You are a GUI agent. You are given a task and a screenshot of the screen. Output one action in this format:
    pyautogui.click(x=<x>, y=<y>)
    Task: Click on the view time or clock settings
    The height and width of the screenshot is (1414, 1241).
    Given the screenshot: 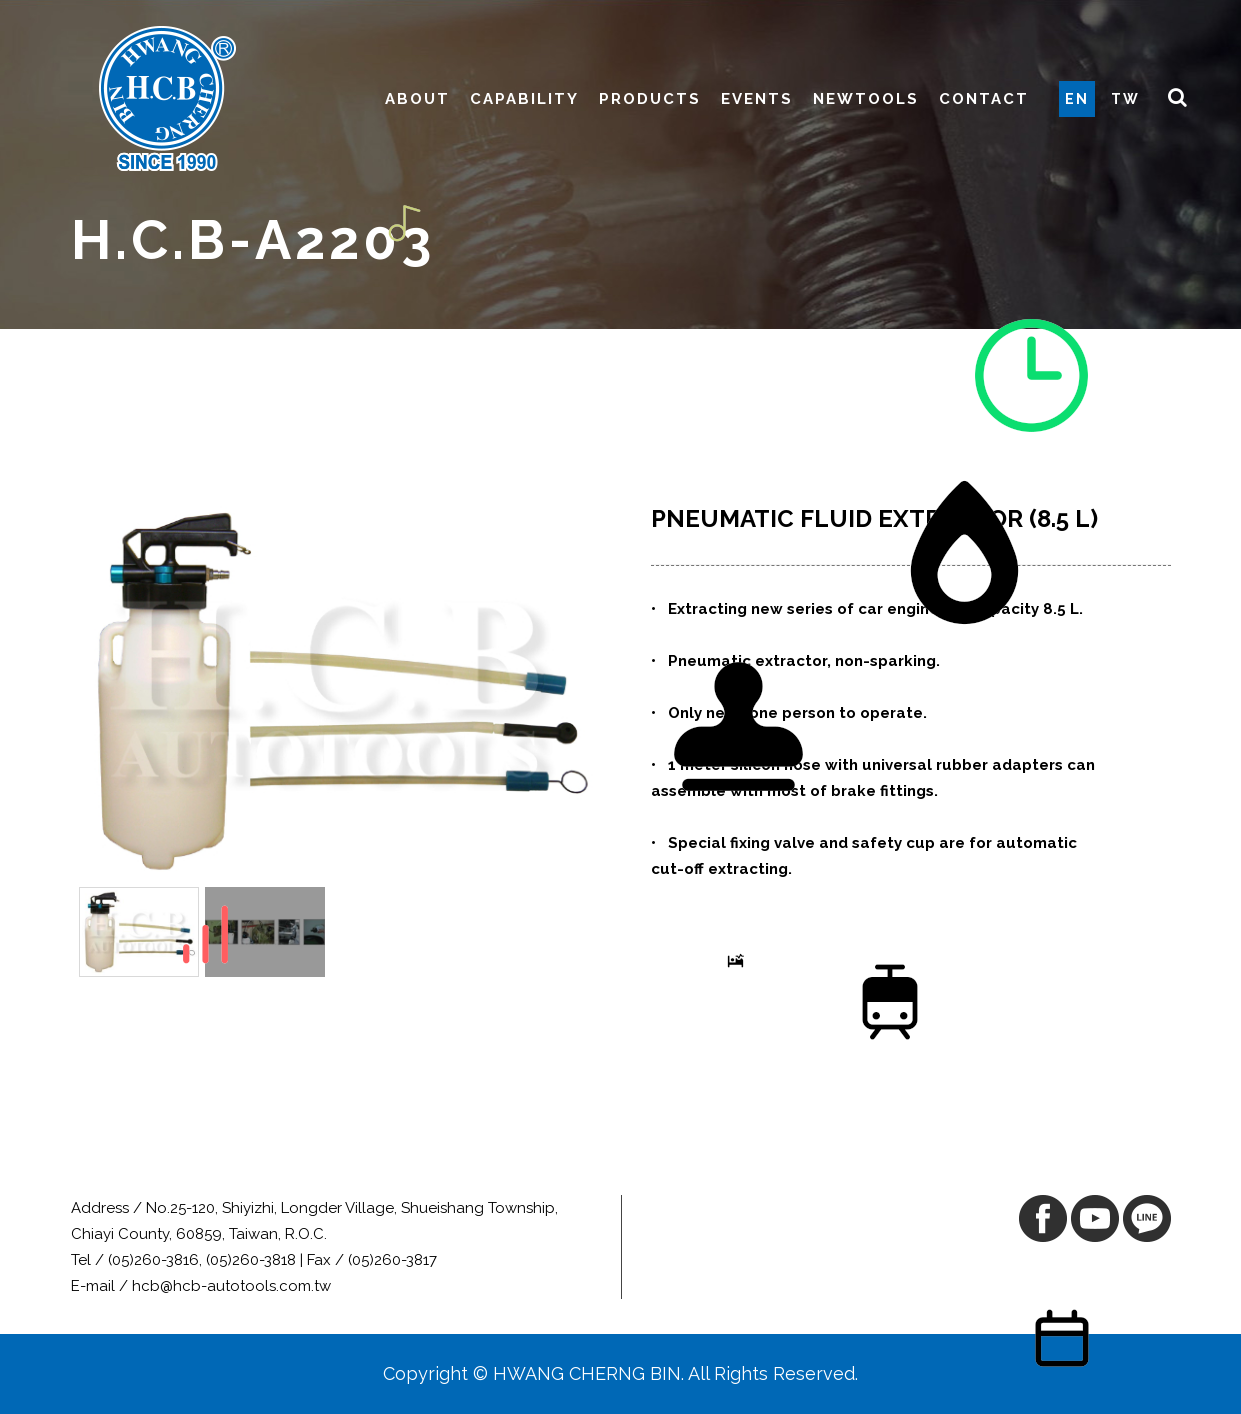 What is the action you would take?
    pyautogui.click(x=1031, y=375)
    